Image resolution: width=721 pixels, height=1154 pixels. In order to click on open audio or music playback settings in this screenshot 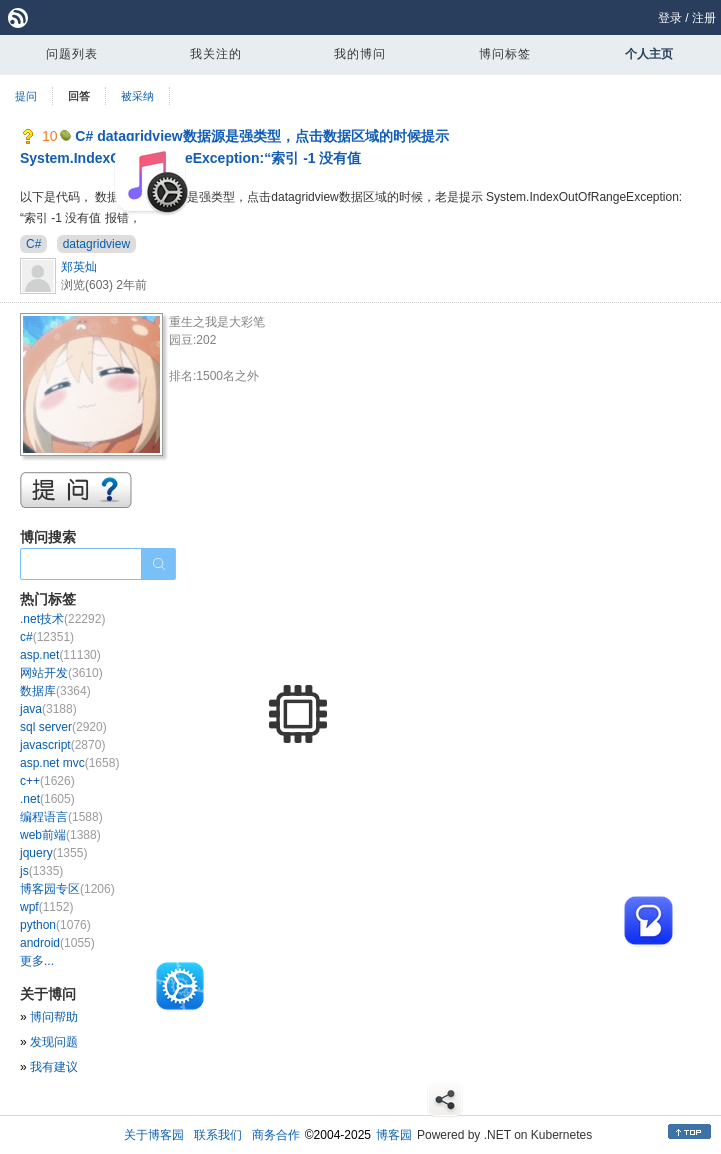, I will do `click(150, 176)`.